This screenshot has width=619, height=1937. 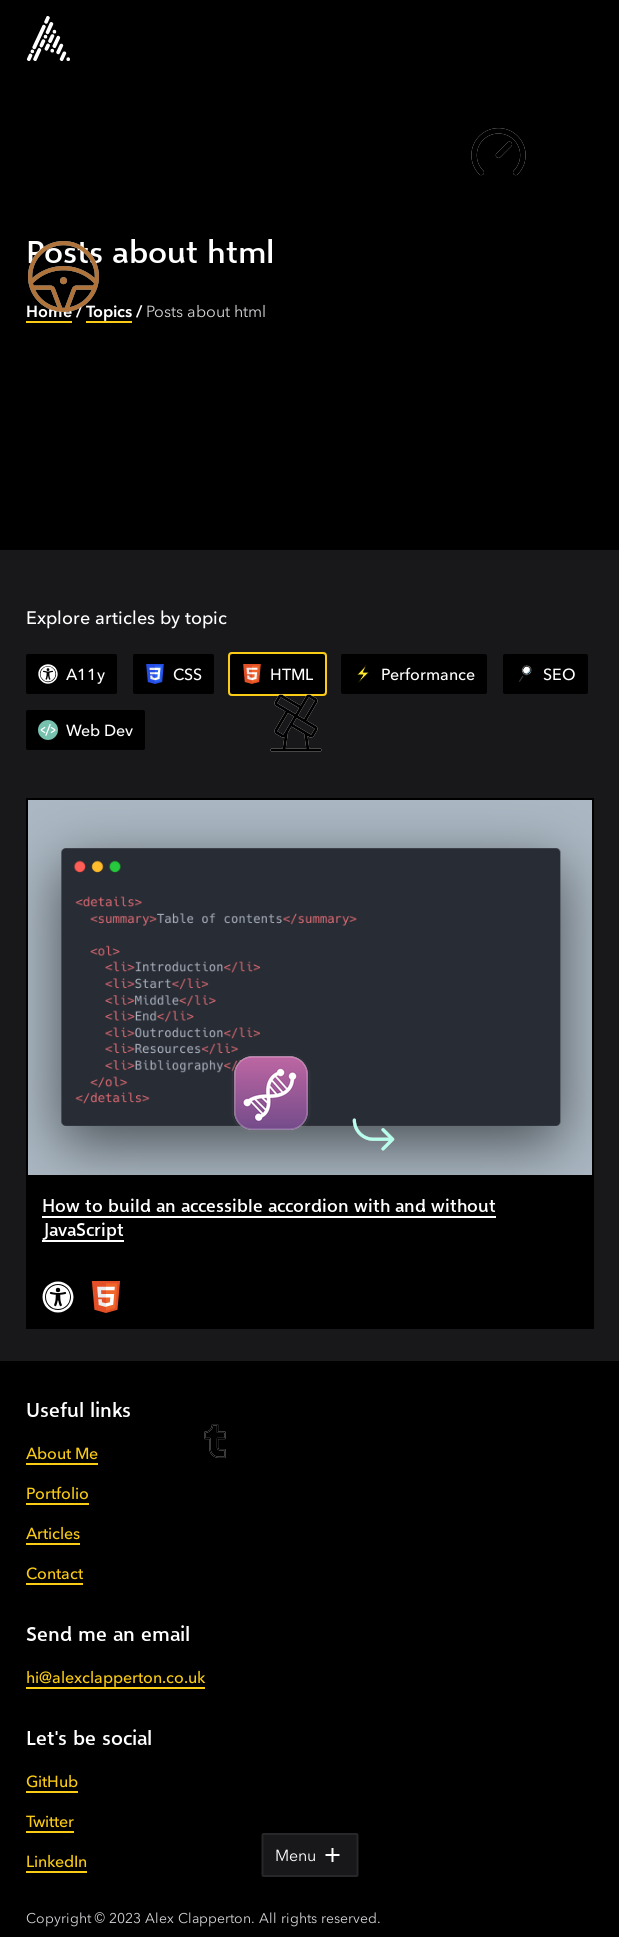 I want to click on open science and education applications, so click(x=271, y=1093).